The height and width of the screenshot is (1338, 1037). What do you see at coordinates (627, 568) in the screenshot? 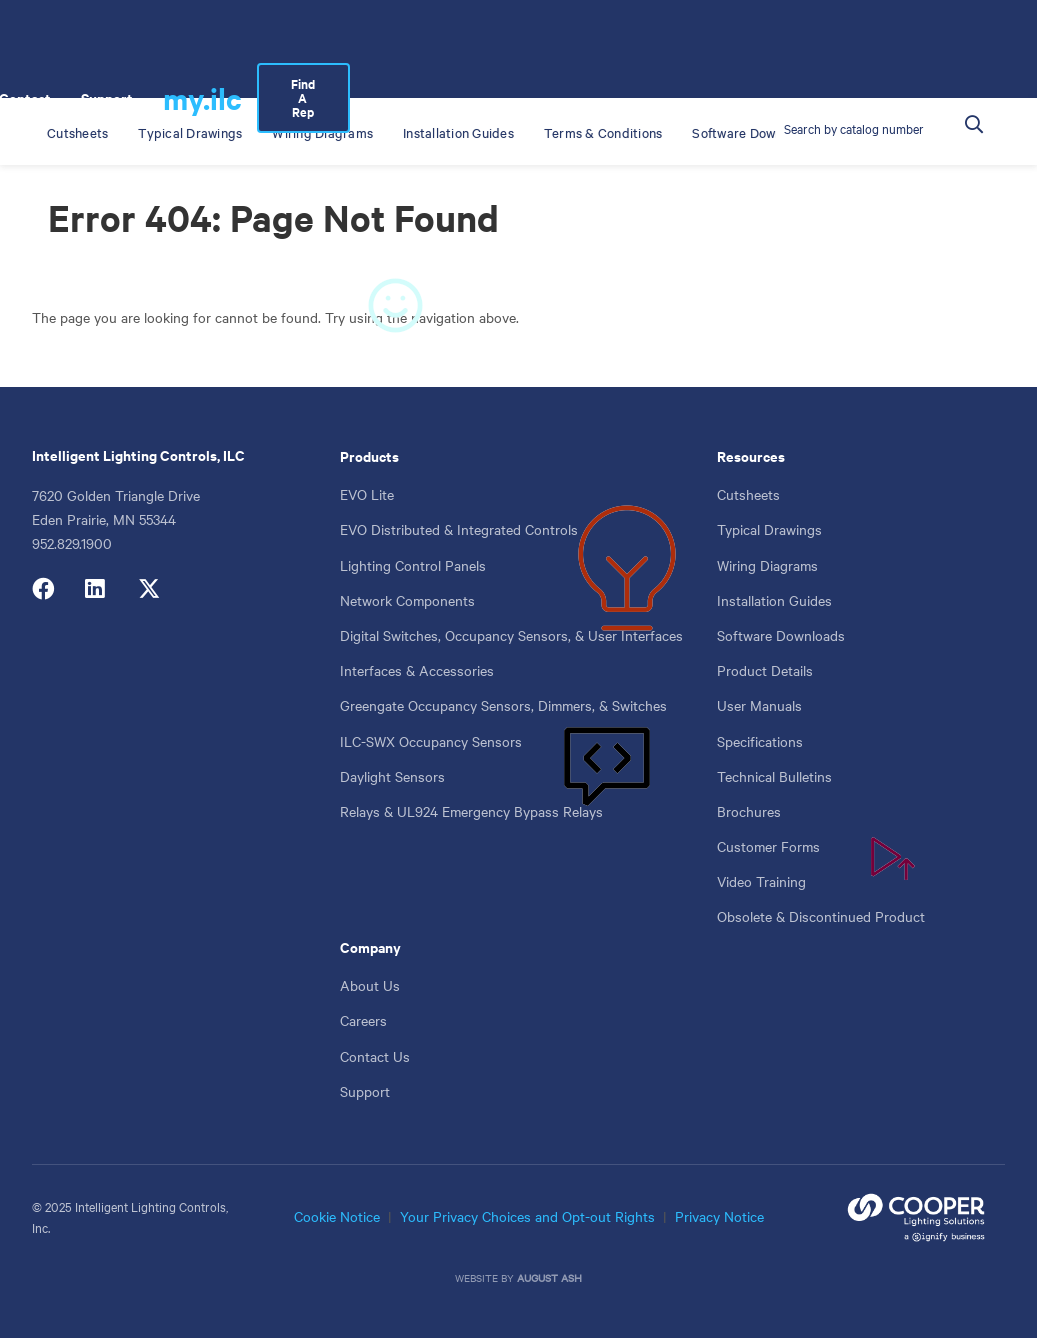
I see `toggle idea or tip suggestions` at bounding box center [627, 568].